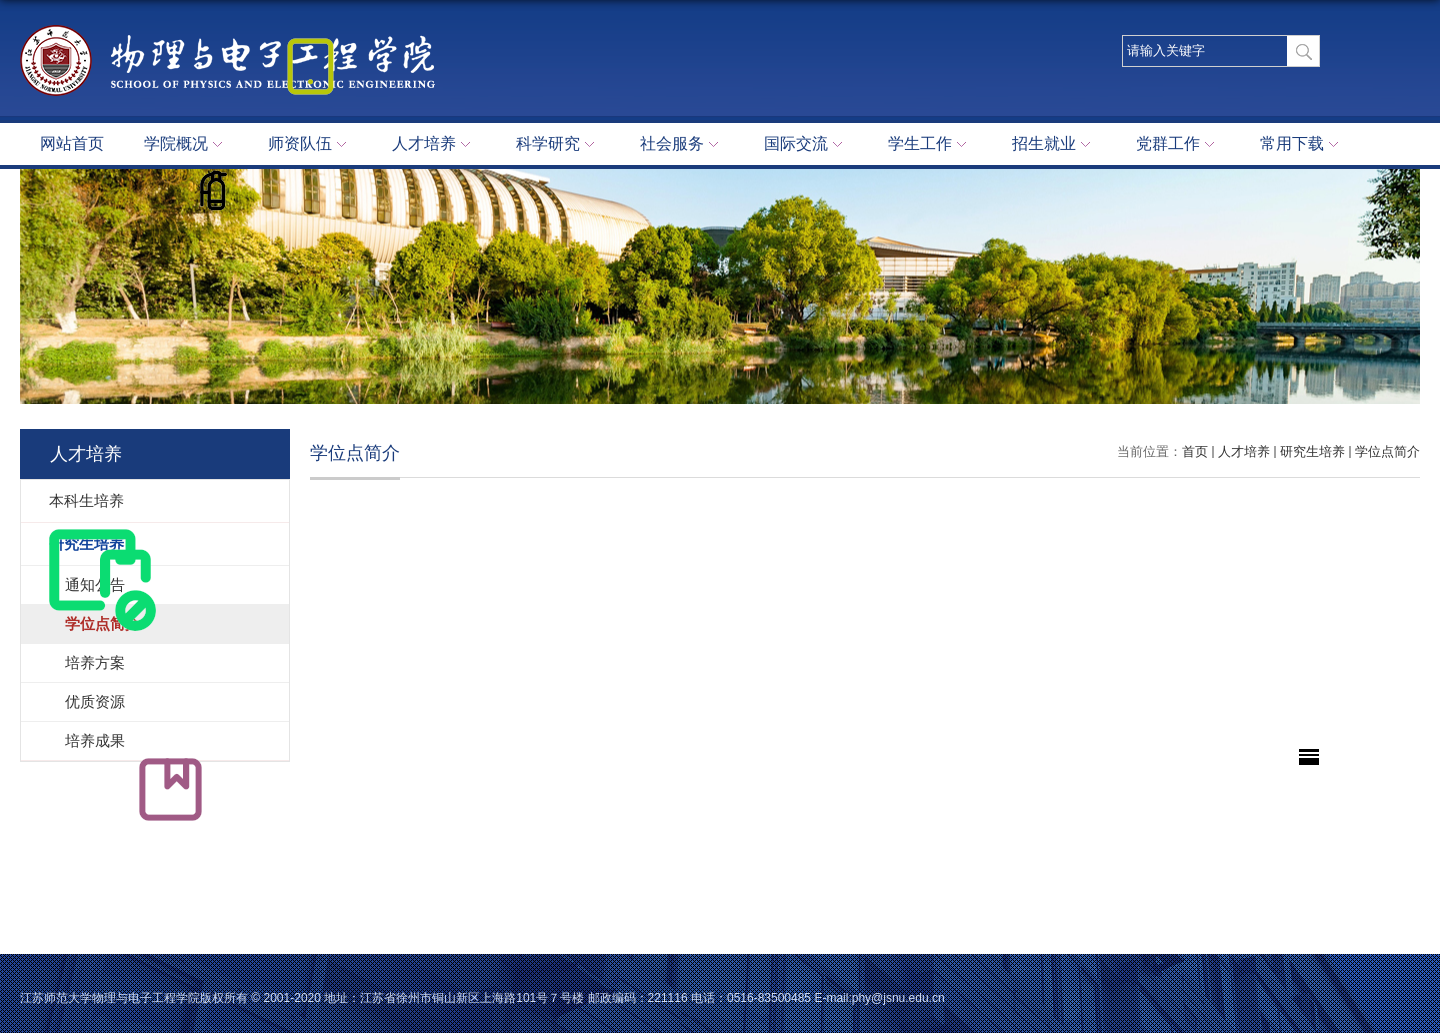  What do you see at coordinates (1309, 757) in the screenshot?
I see `split view horizontally` at bounding box center [1309, 757].